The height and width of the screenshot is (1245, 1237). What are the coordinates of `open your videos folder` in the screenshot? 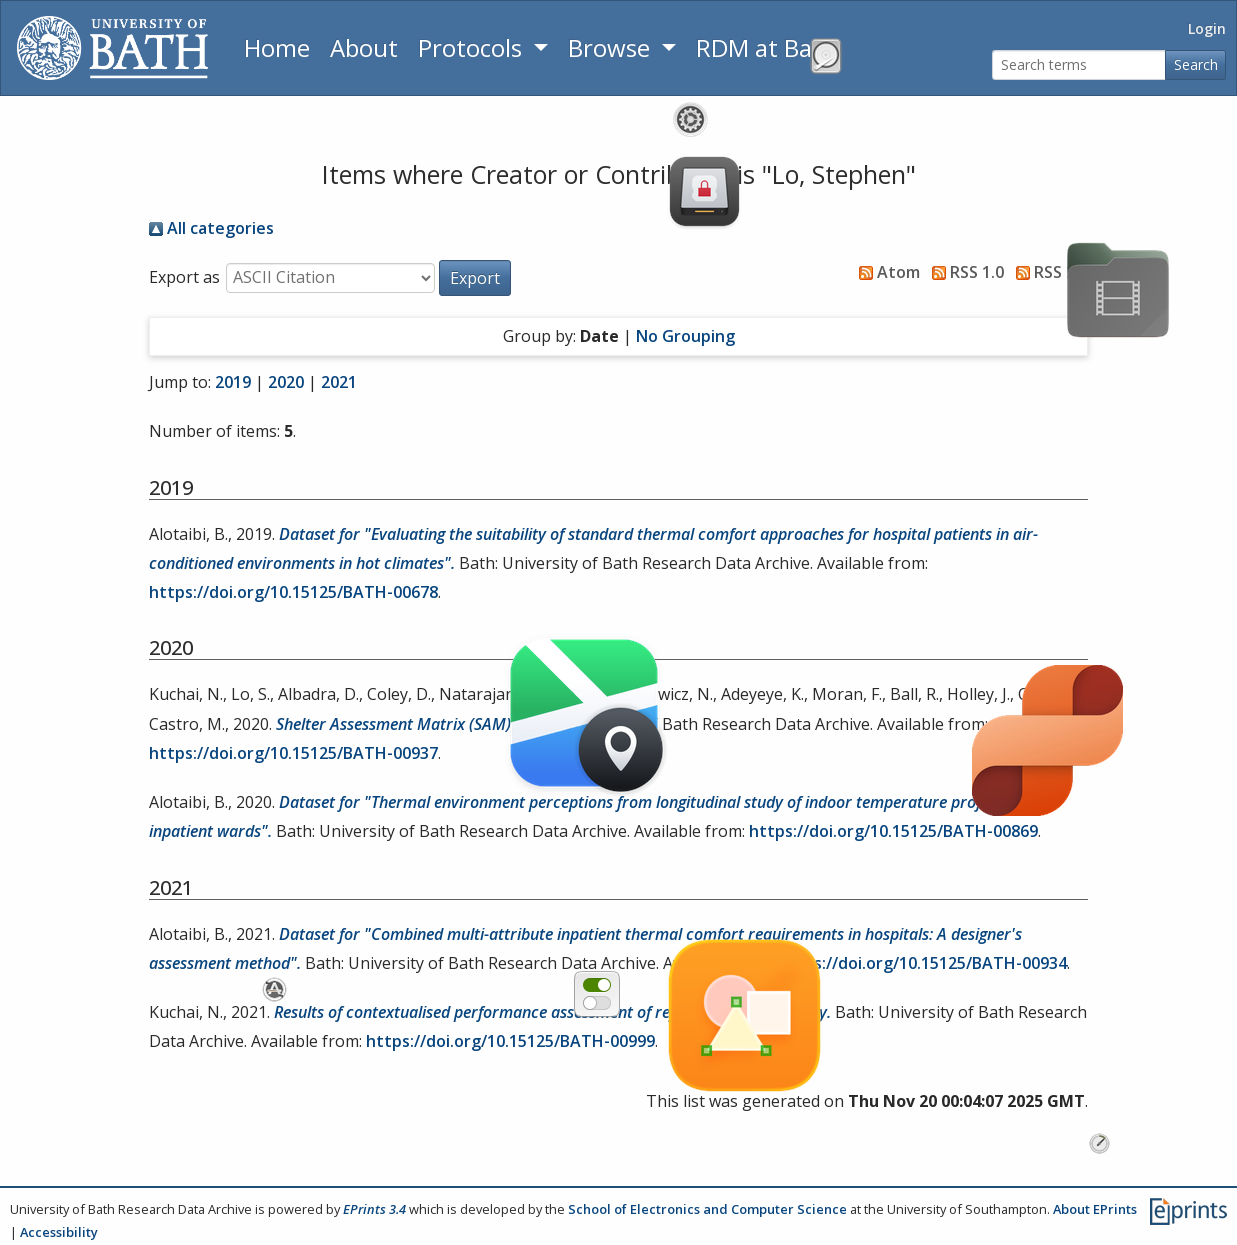 It's located at (1118, 290).